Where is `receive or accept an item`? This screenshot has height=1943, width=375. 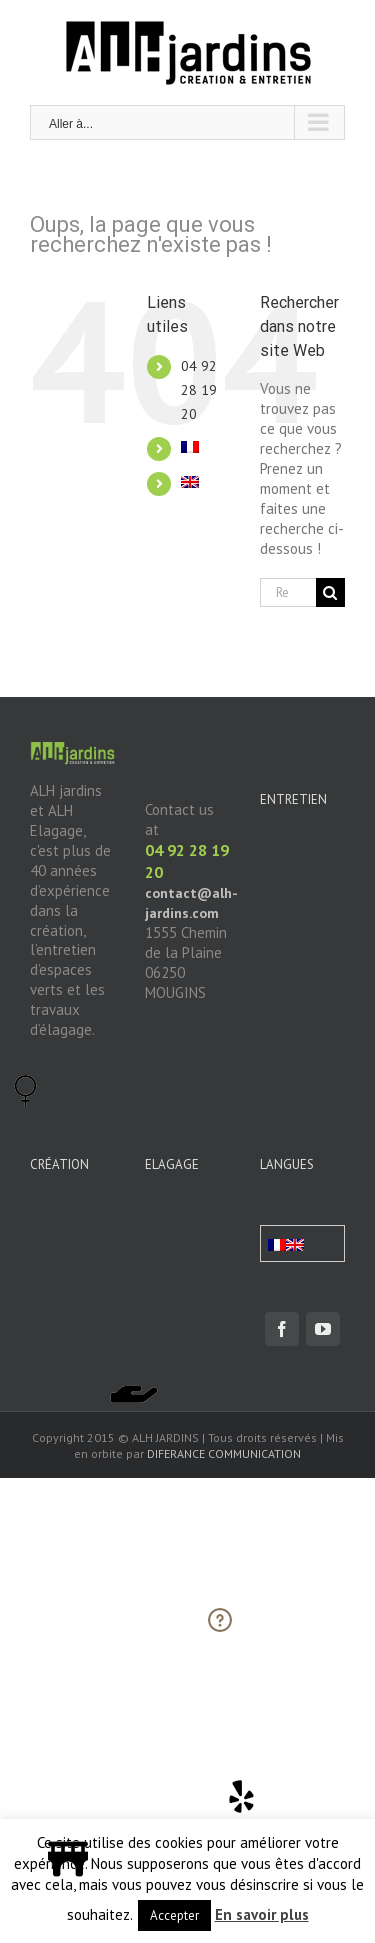 receive or accept an item is located at coordinates (134, 1382).